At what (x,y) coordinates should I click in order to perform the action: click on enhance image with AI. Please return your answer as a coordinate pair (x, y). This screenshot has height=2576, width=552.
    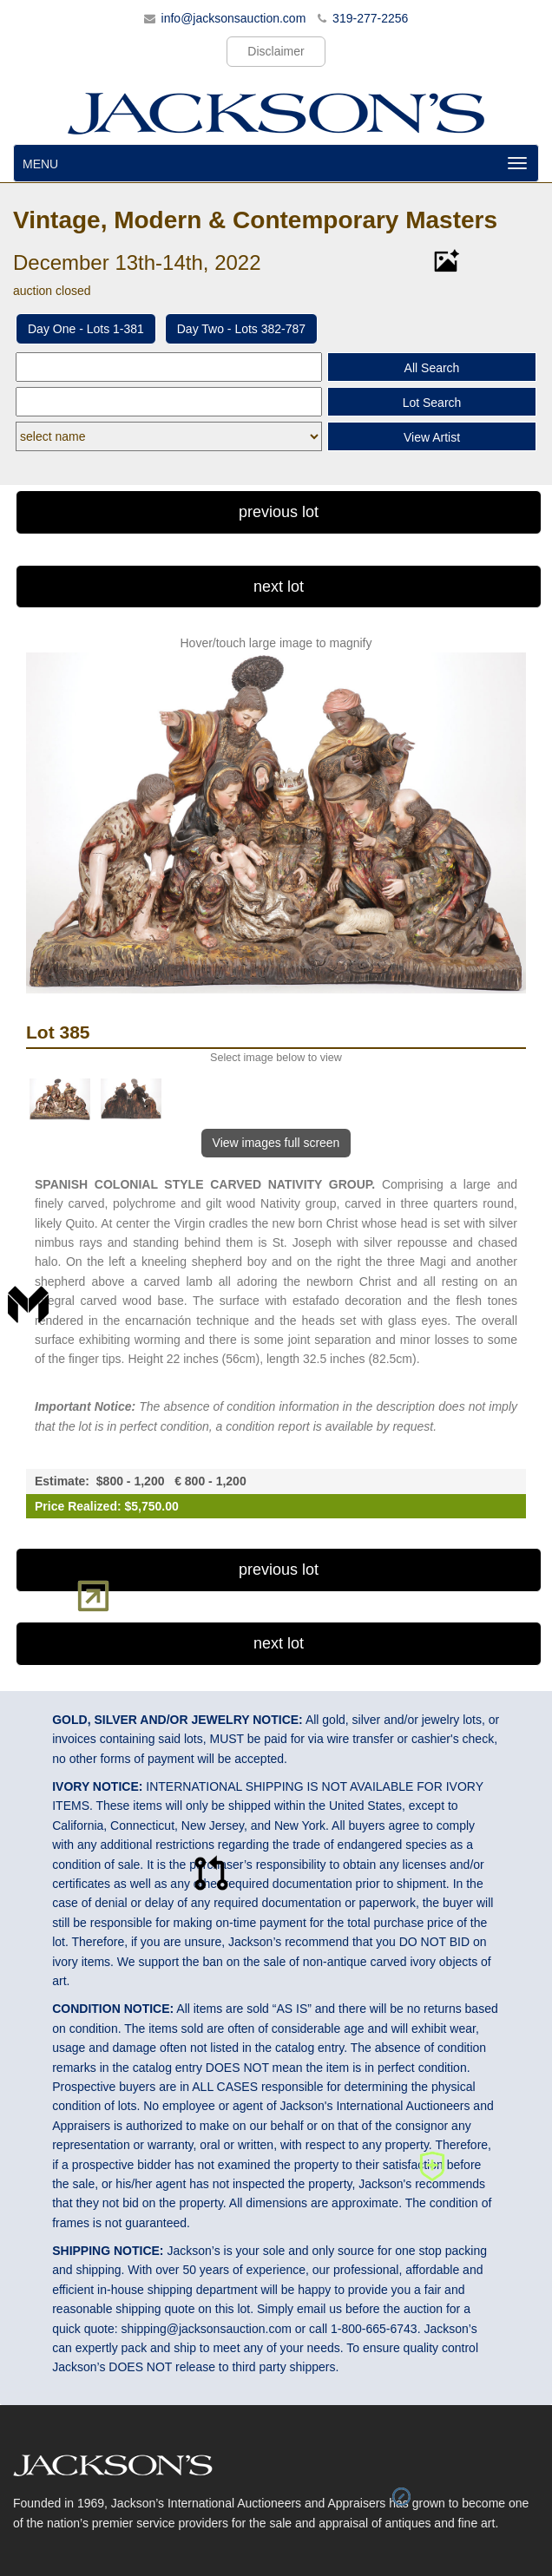
    Looking at the image, I should click on (445, 261).